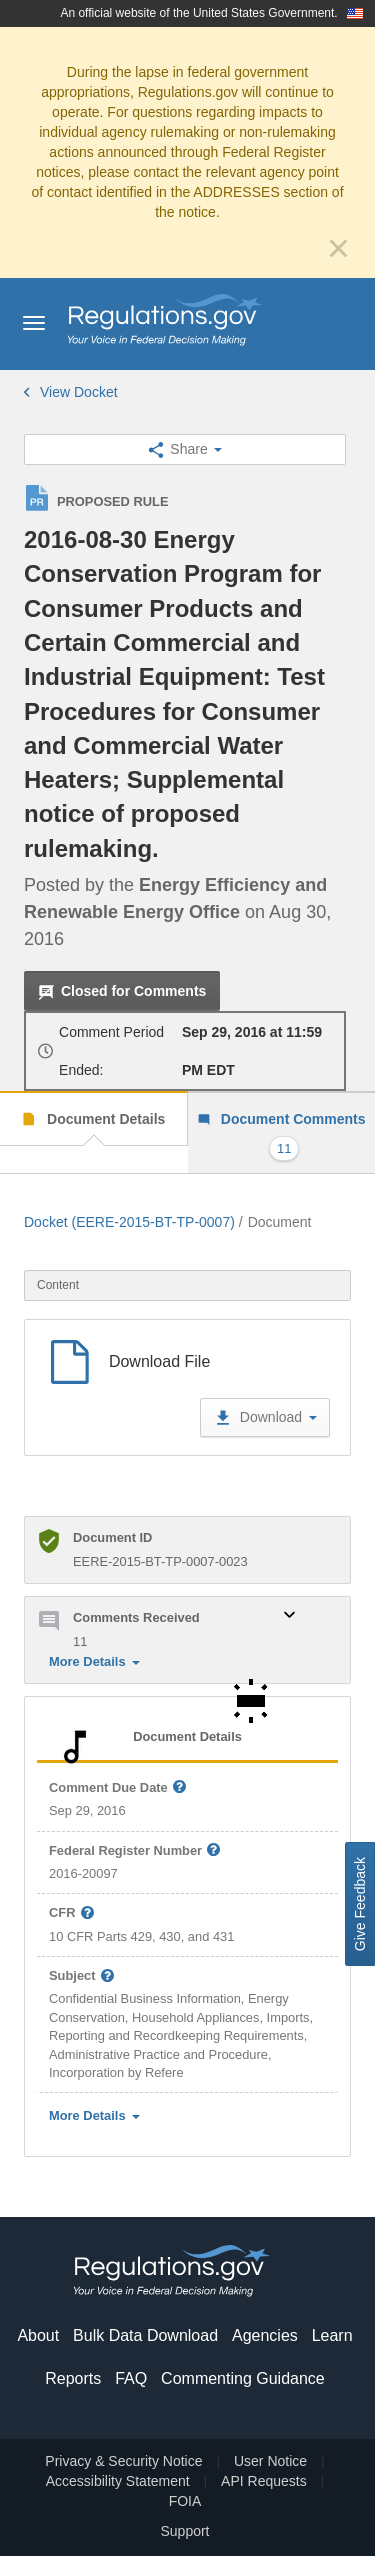 This screenshot has height=2556, width=375. I want to click on play or access audio content, so click(75, 1747).